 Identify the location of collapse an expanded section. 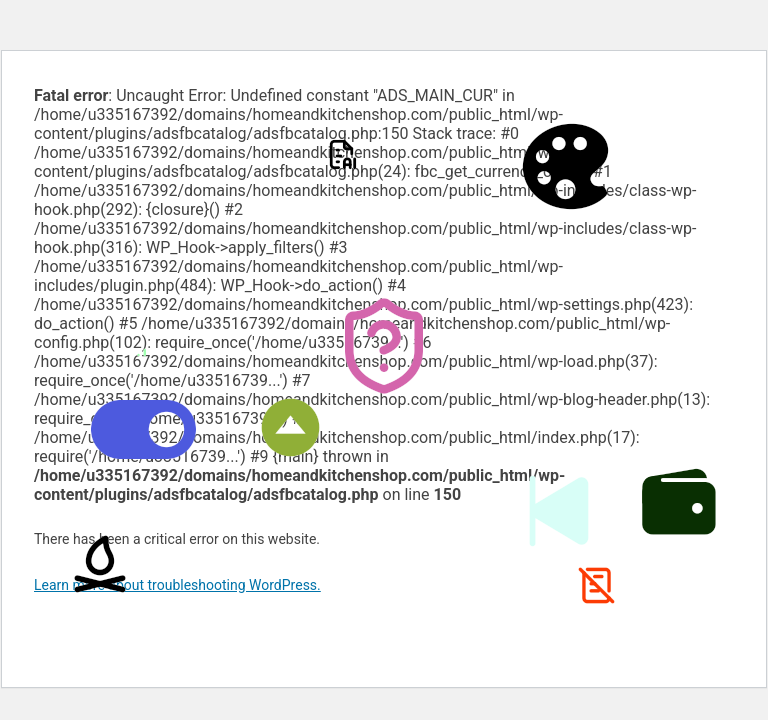
(290, 427).